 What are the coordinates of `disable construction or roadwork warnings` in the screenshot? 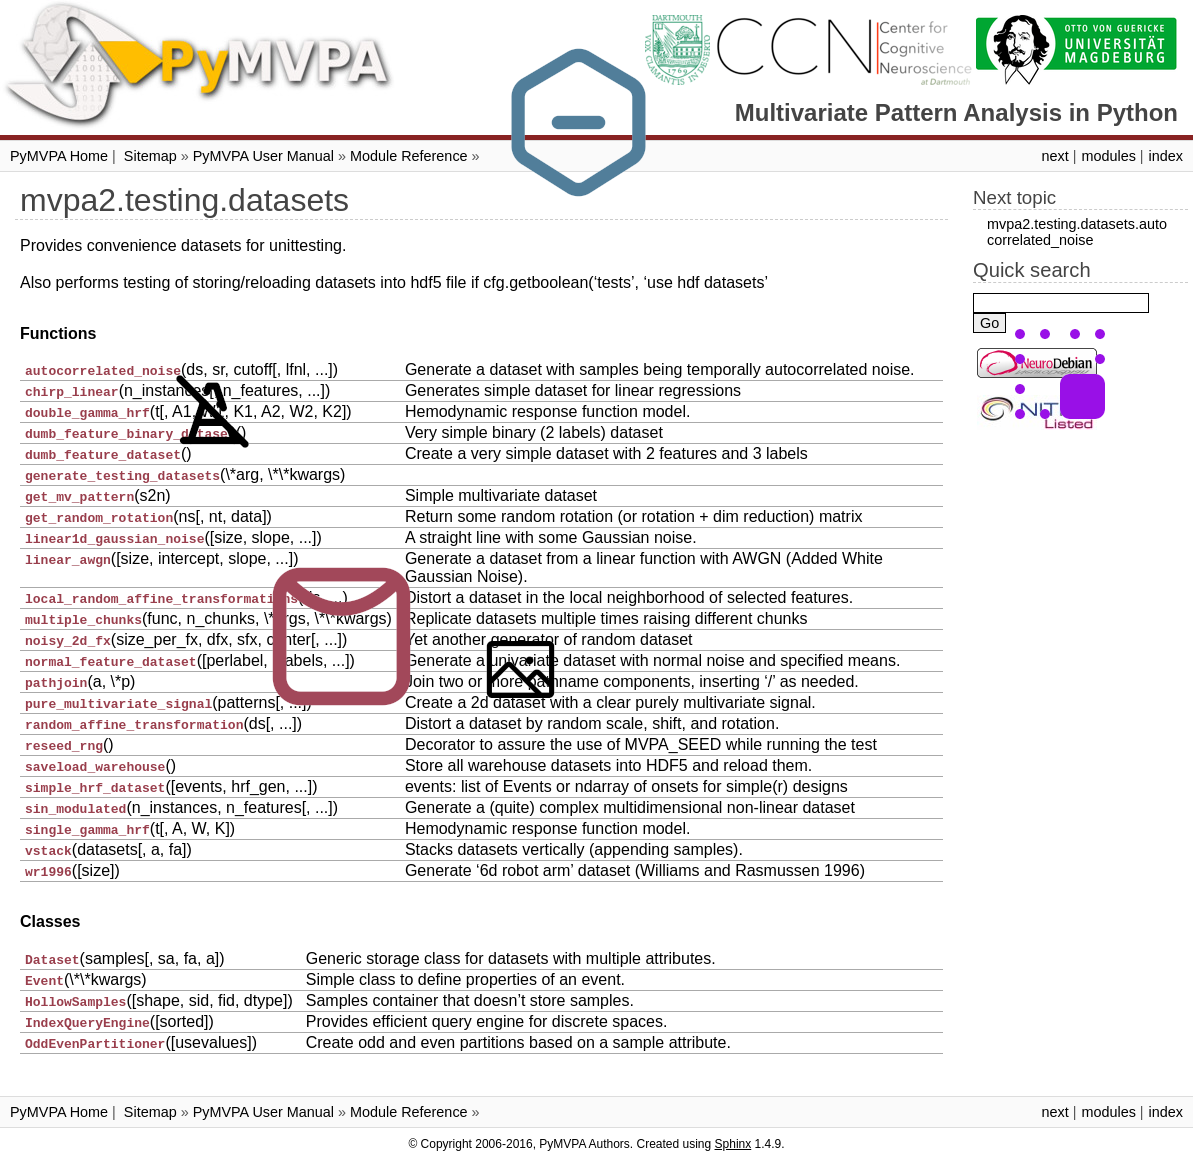 It's located at (212, 411).